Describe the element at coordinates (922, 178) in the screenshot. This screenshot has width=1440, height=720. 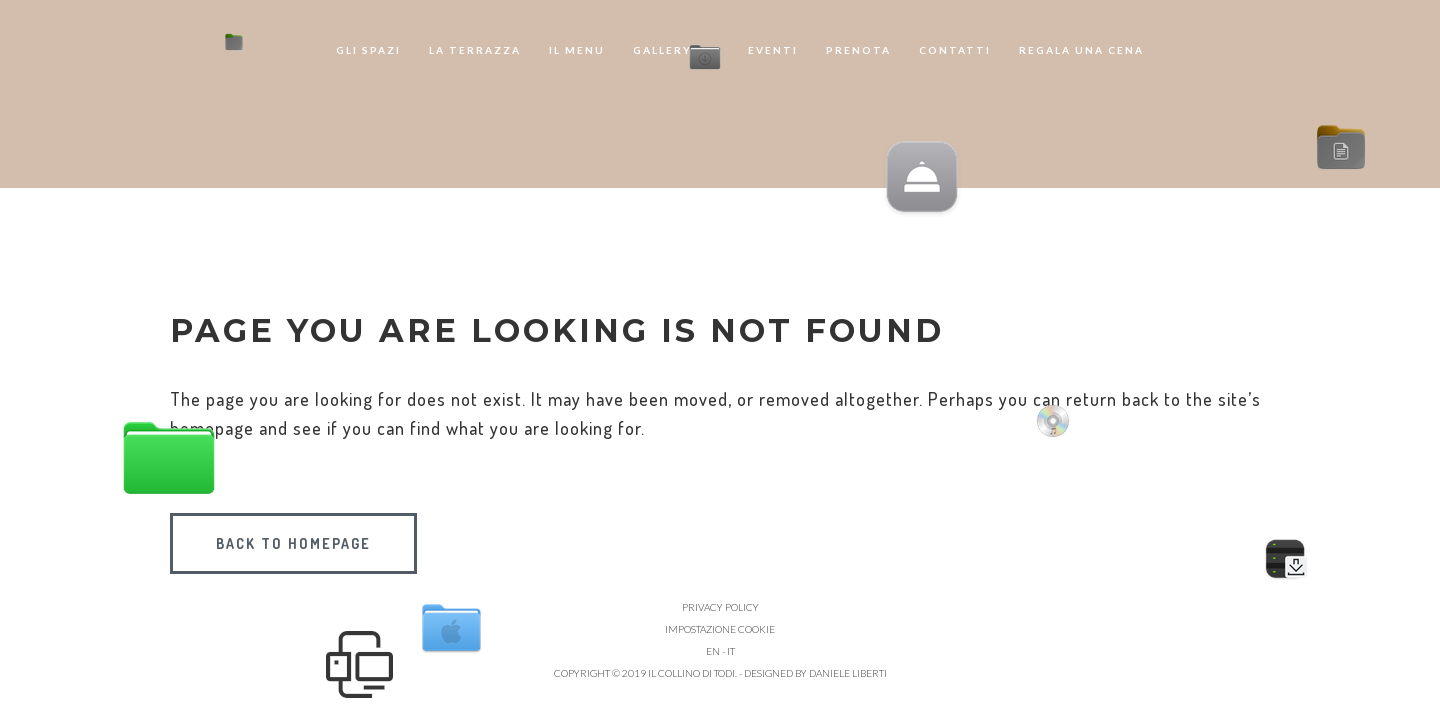
I see `access session services preferences` at that location.